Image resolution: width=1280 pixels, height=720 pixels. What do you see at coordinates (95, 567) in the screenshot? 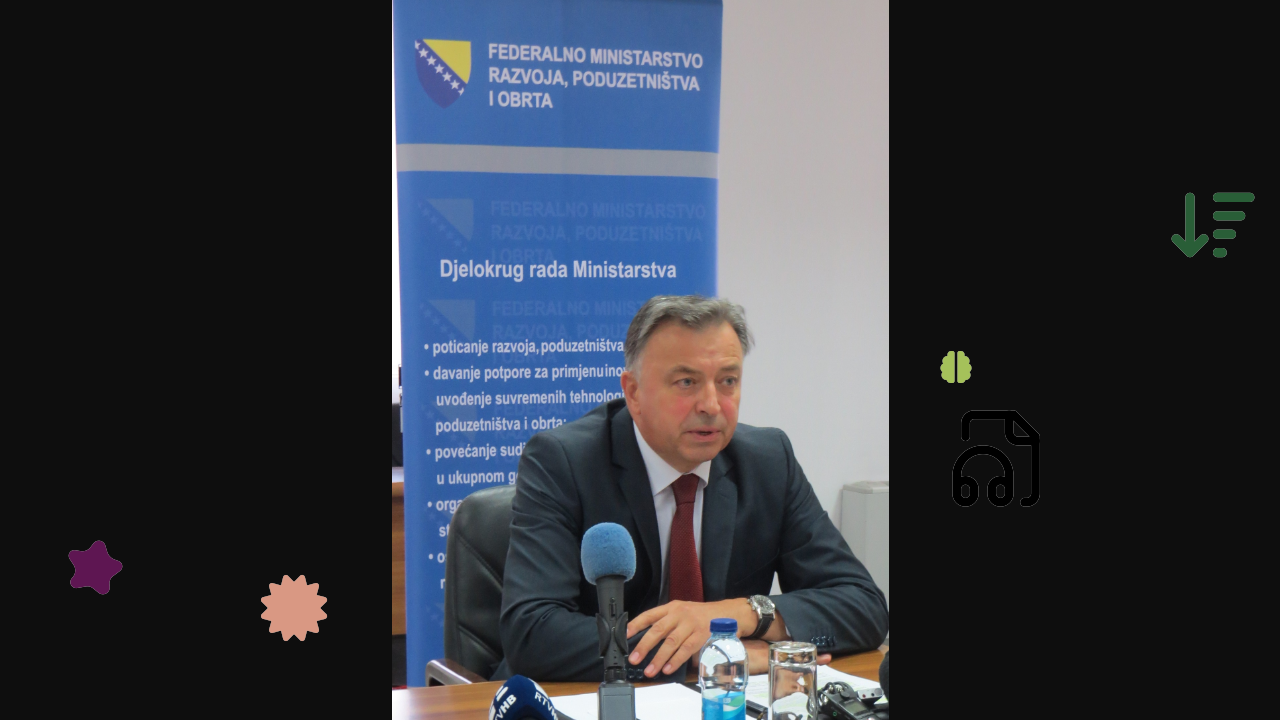
I see `select a paint or color fill tool` at bounding box center [95, 567].